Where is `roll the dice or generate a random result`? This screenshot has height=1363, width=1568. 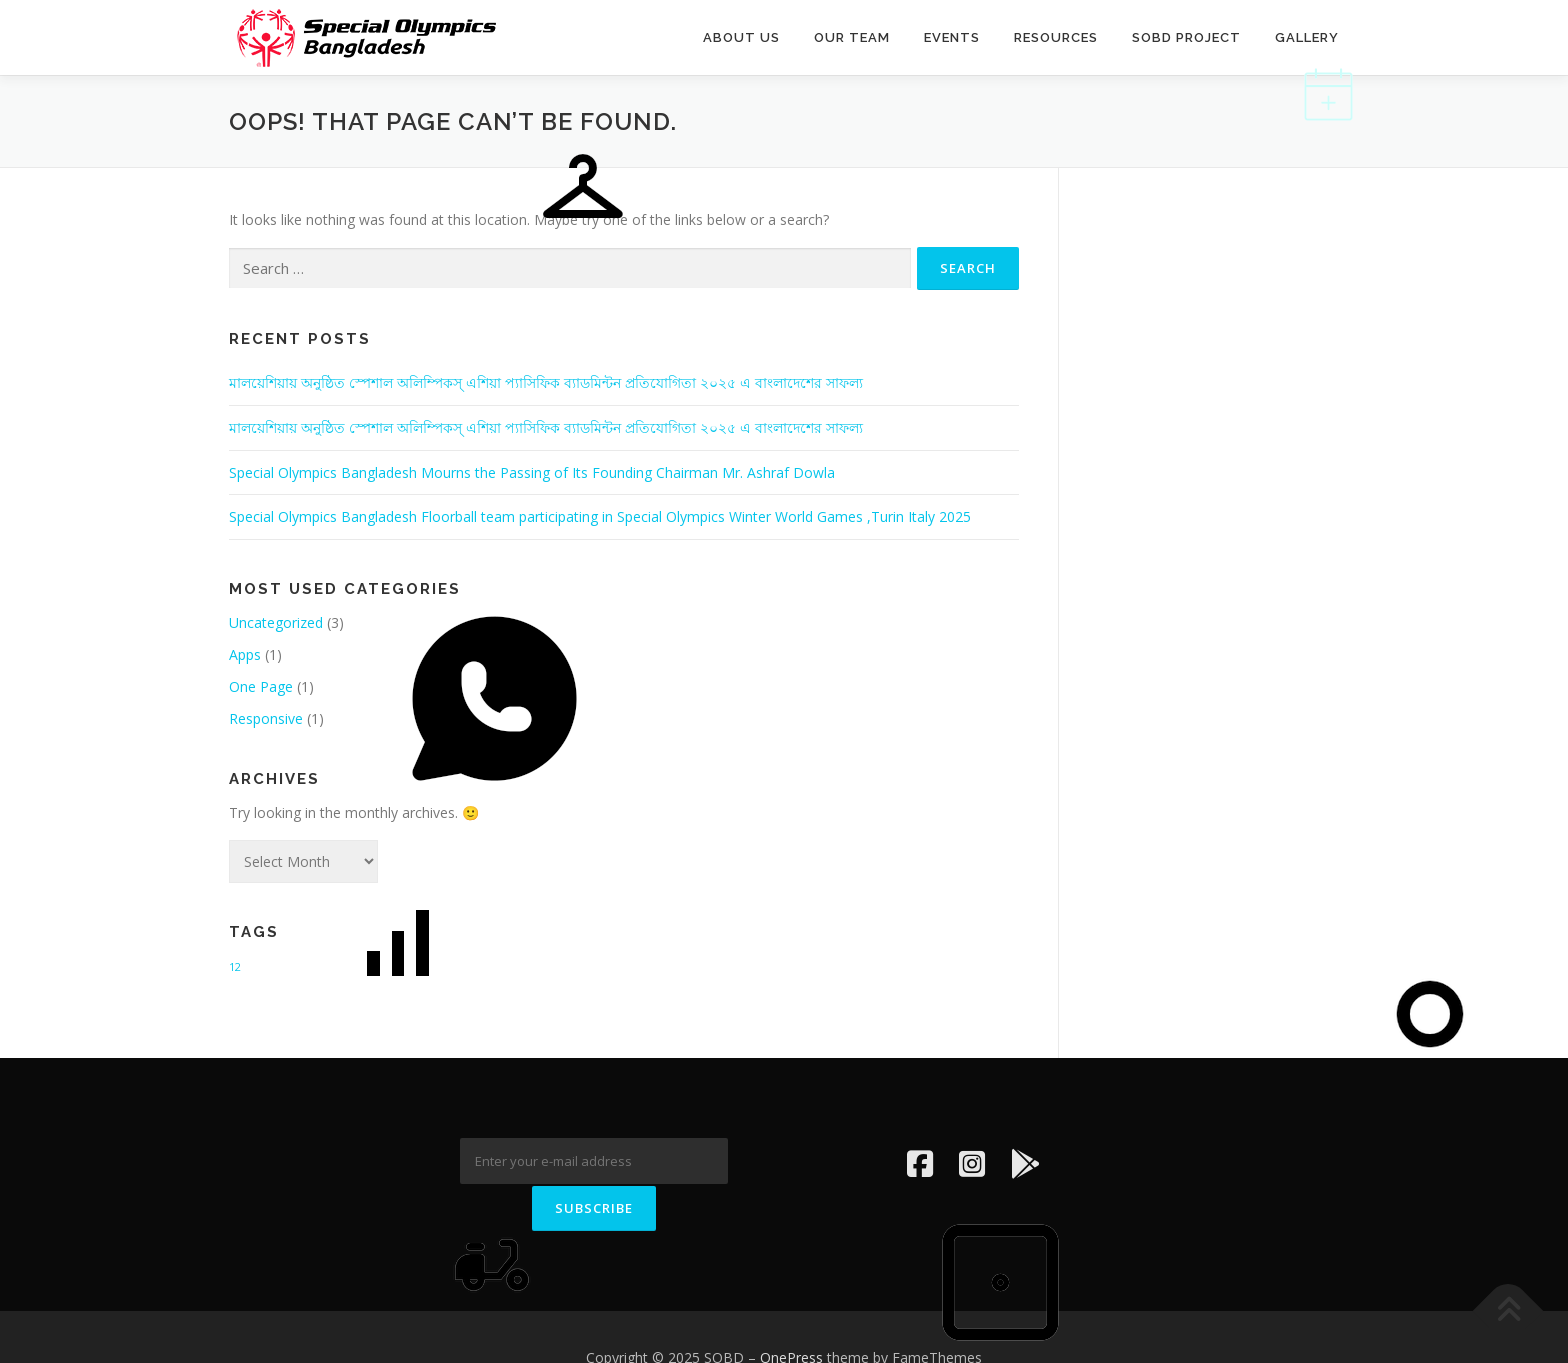
roll the dice or generate a random result is located at coordinates (1000, 1282).